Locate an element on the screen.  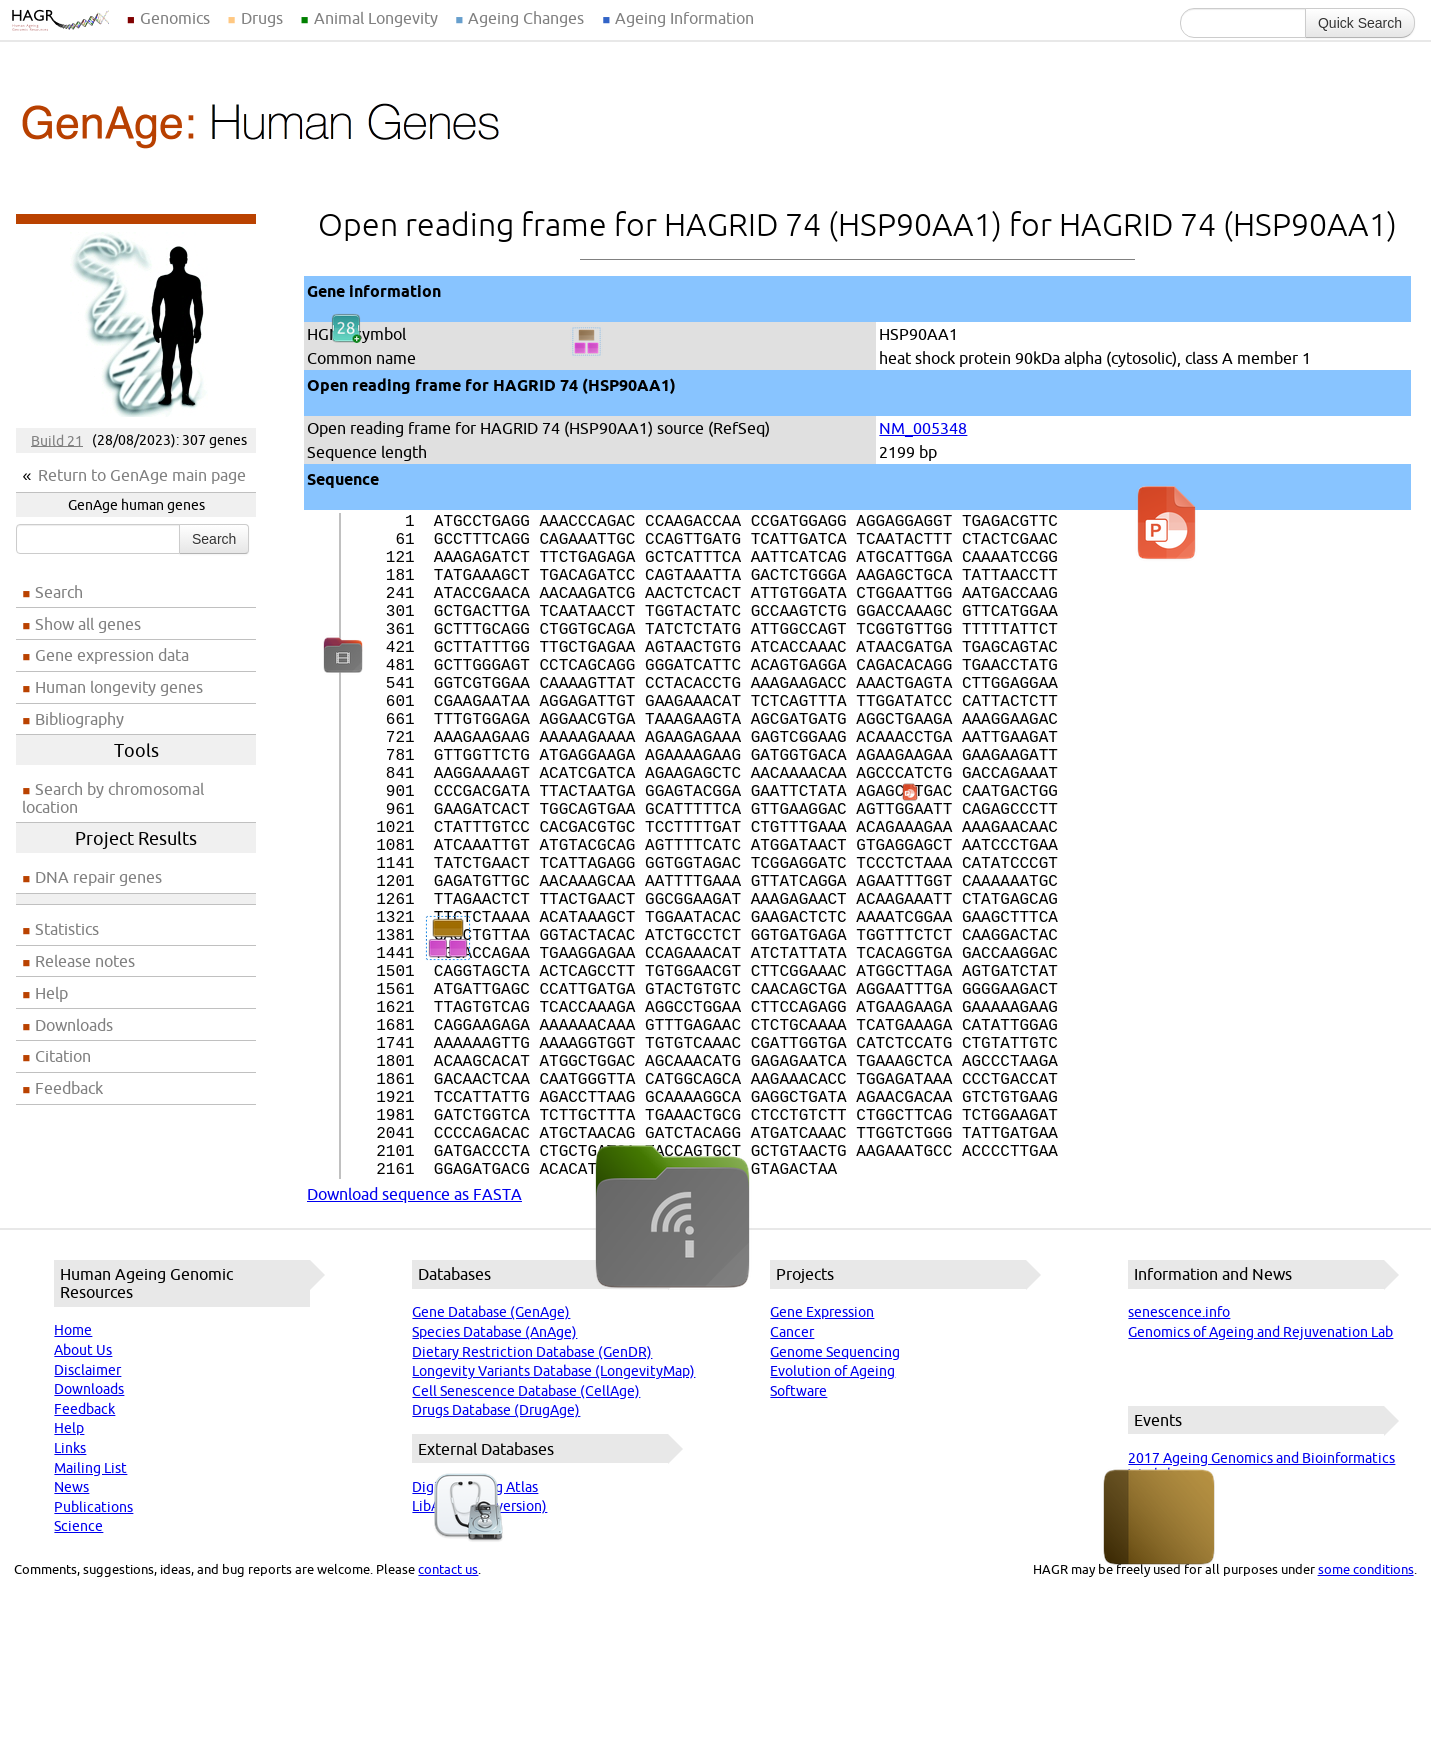
a powerpoint slideshow file is located at coordinates (1166, 522).